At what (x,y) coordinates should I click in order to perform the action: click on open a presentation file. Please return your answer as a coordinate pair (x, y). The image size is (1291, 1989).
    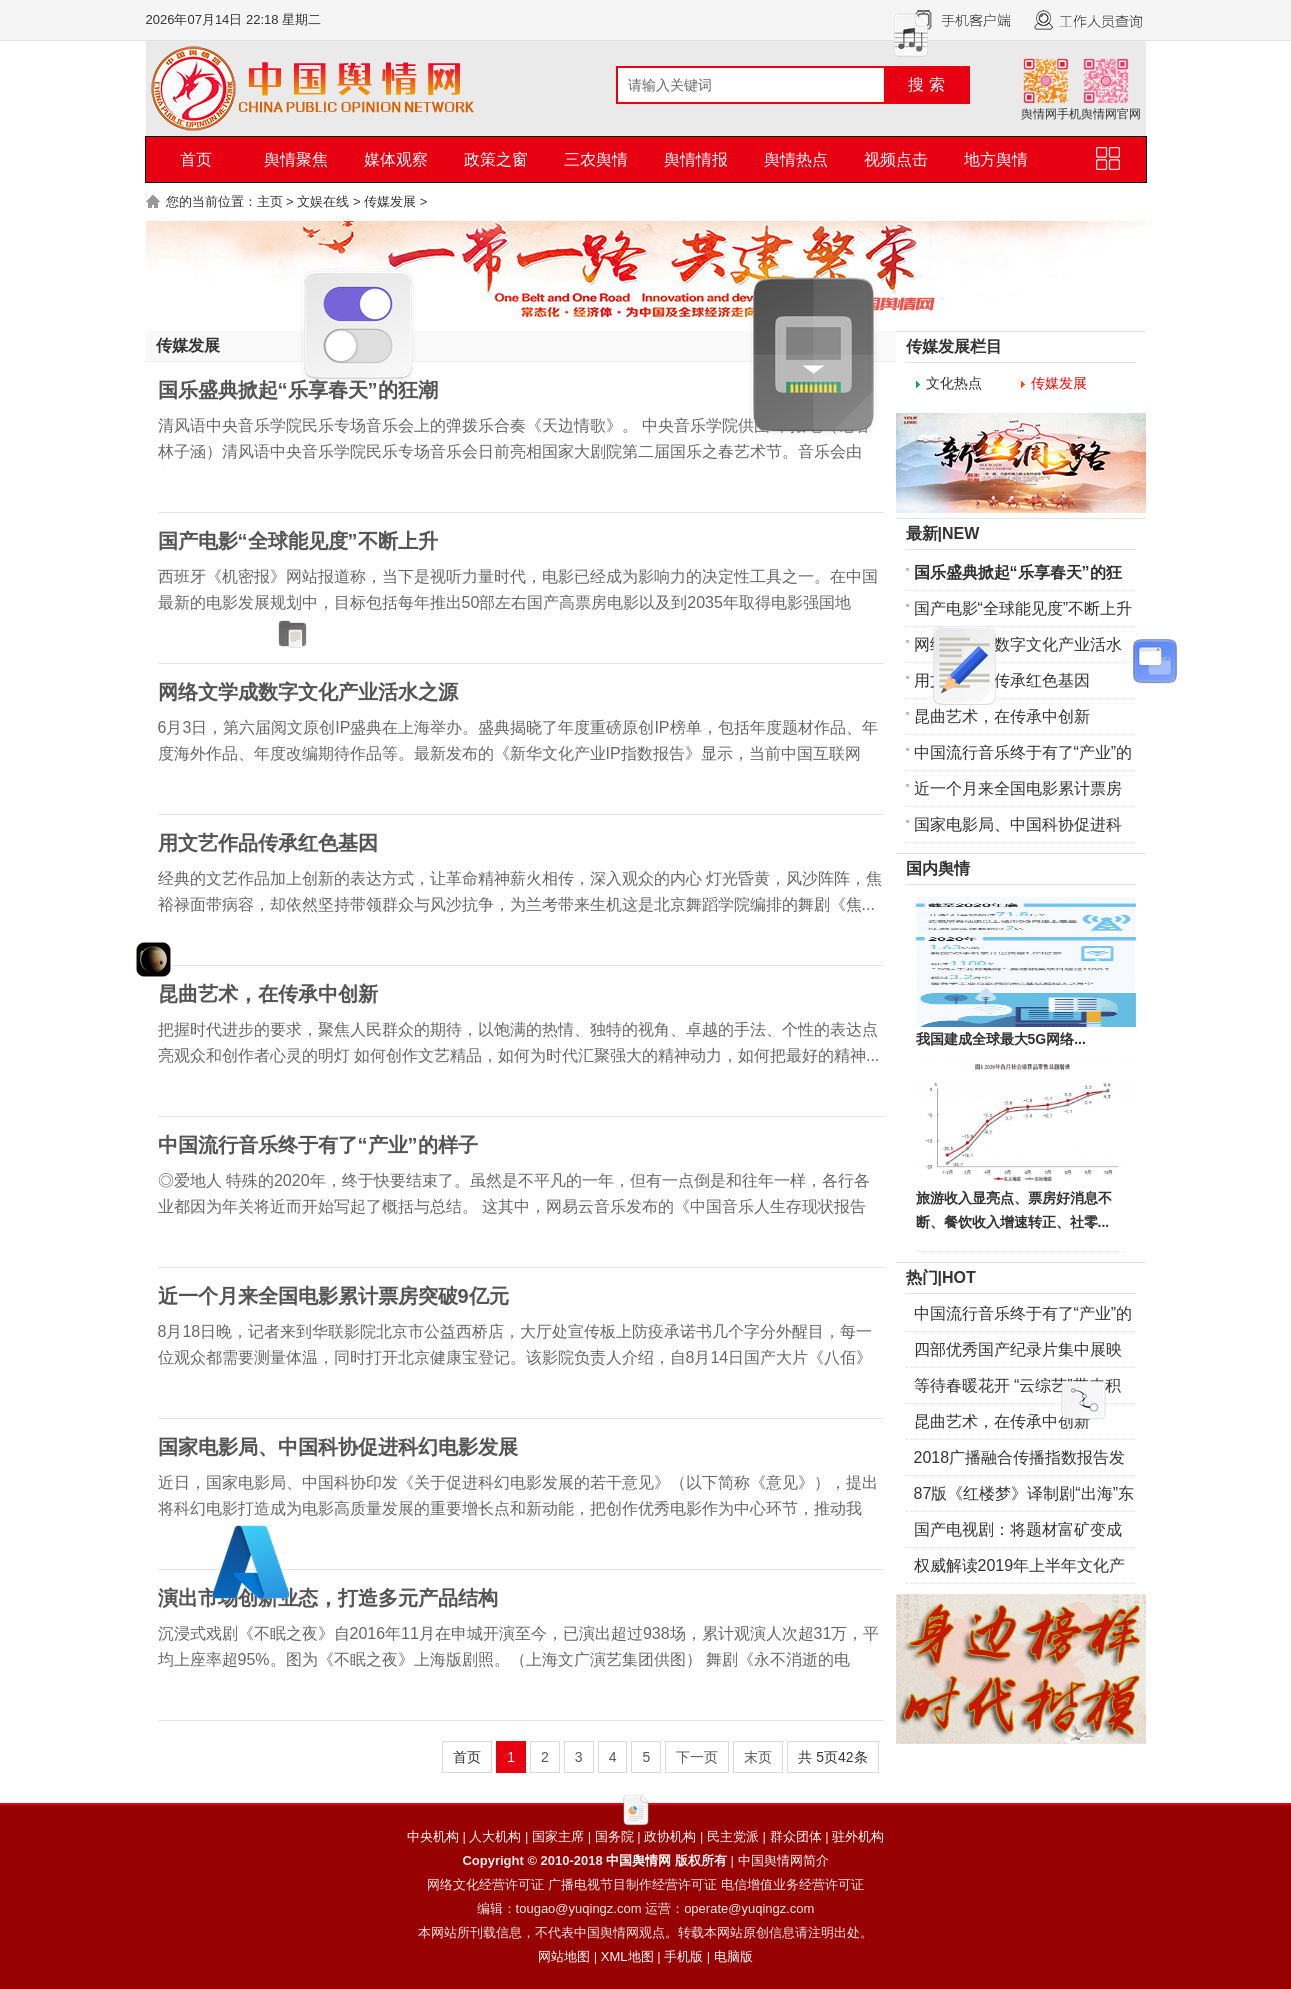
    Looking at the image, I should click on (636, 1810).